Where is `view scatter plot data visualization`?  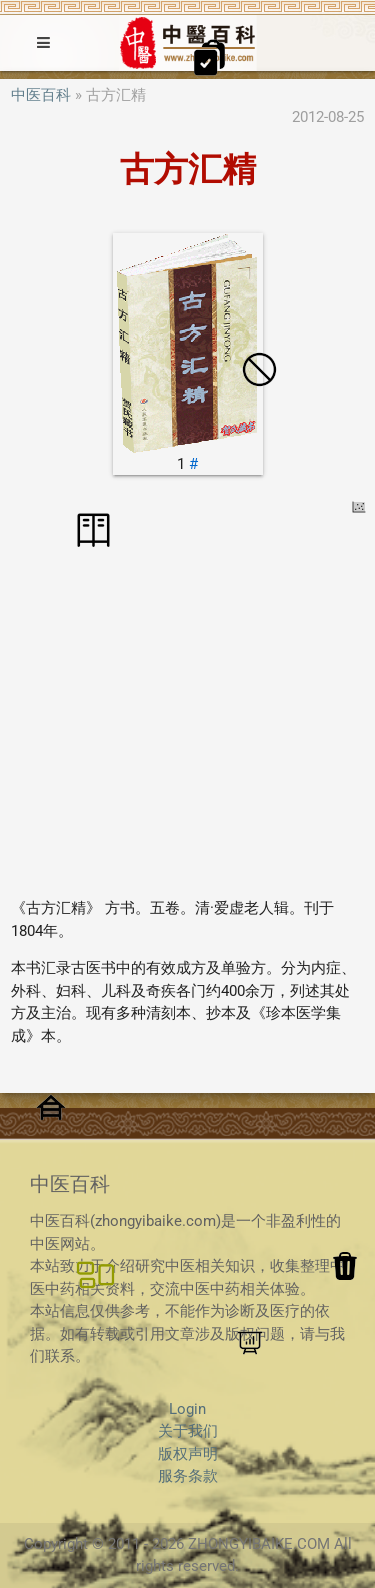 view scatter plot data visualization is located at coordinates (359, 507).